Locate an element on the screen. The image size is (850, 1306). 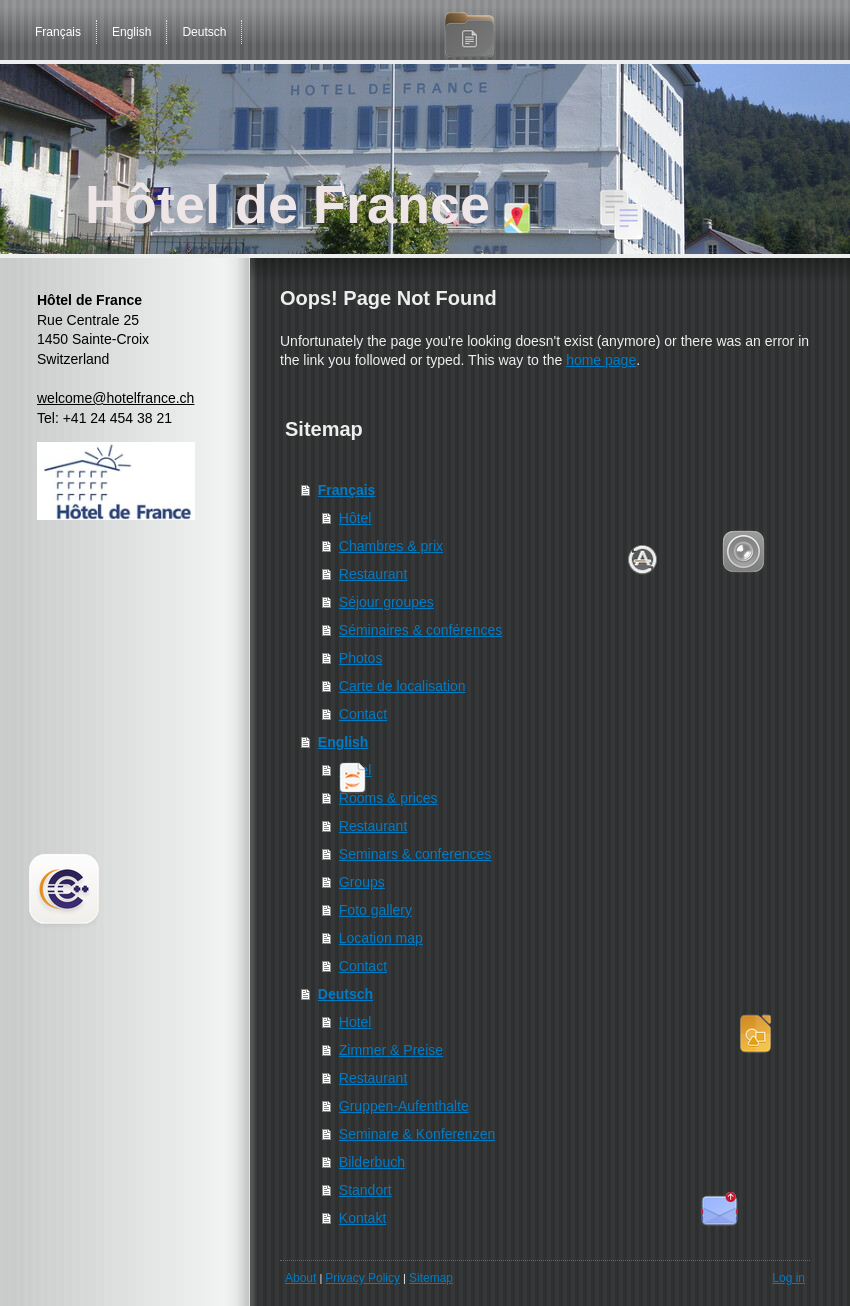
open a jupyter notebook file is located at coordinates (352, 777).